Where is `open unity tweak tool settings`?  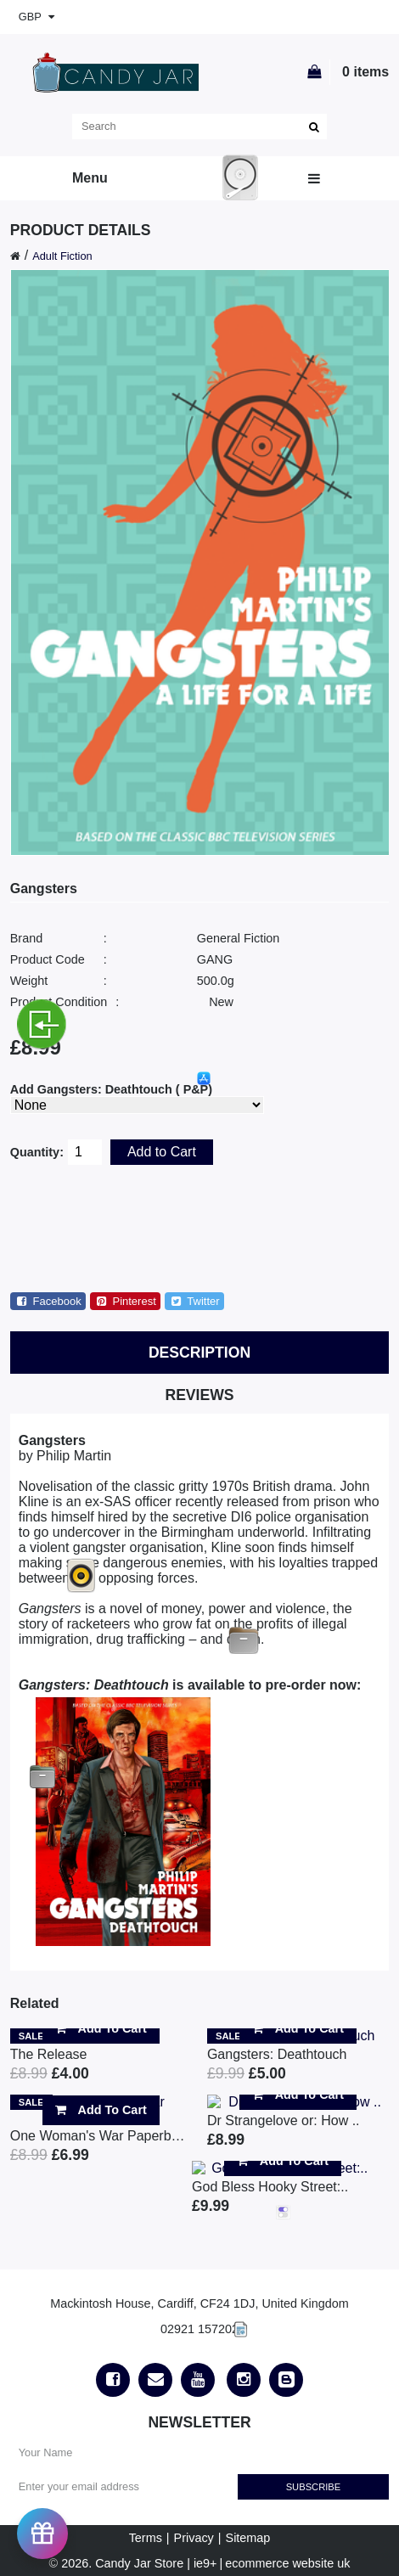
open unity tweak tool settings is located at coordinates (283, 2212).